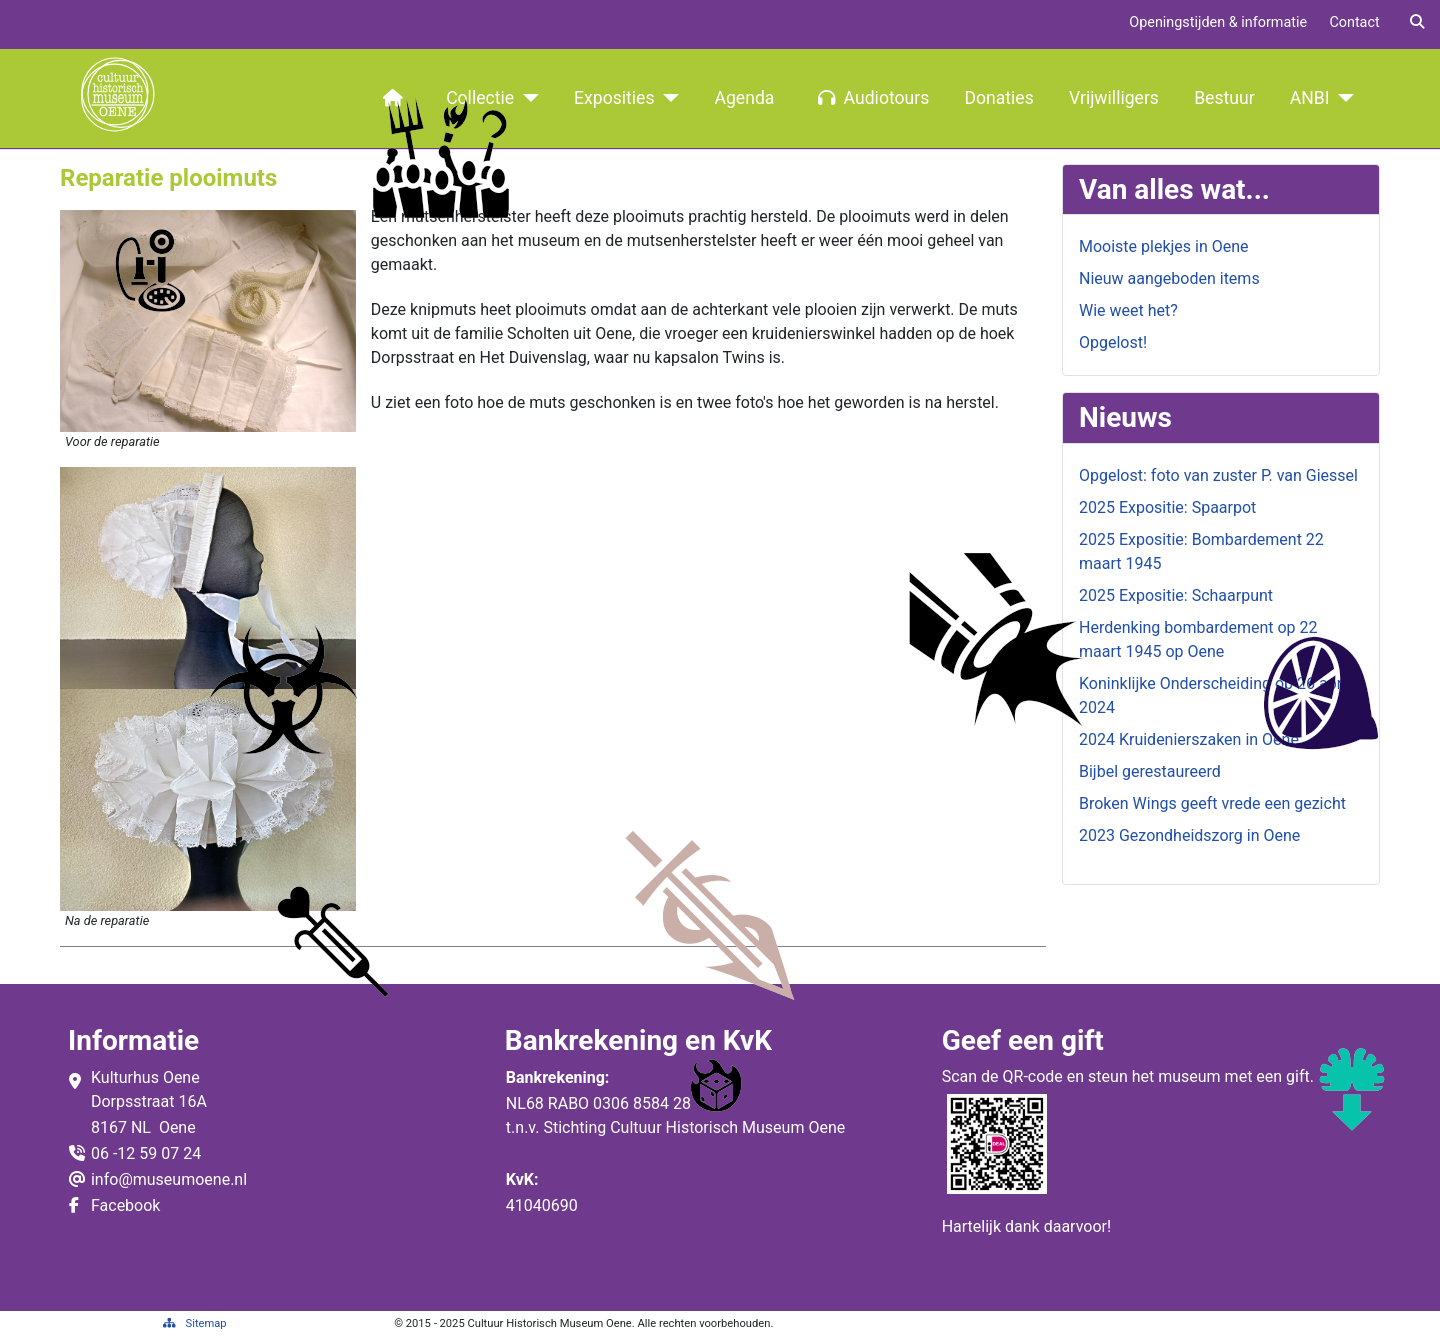  Describe the element at coordinates (1352, 1089) in the screenshot. I see `export or download your thoughts and notes` at that location.